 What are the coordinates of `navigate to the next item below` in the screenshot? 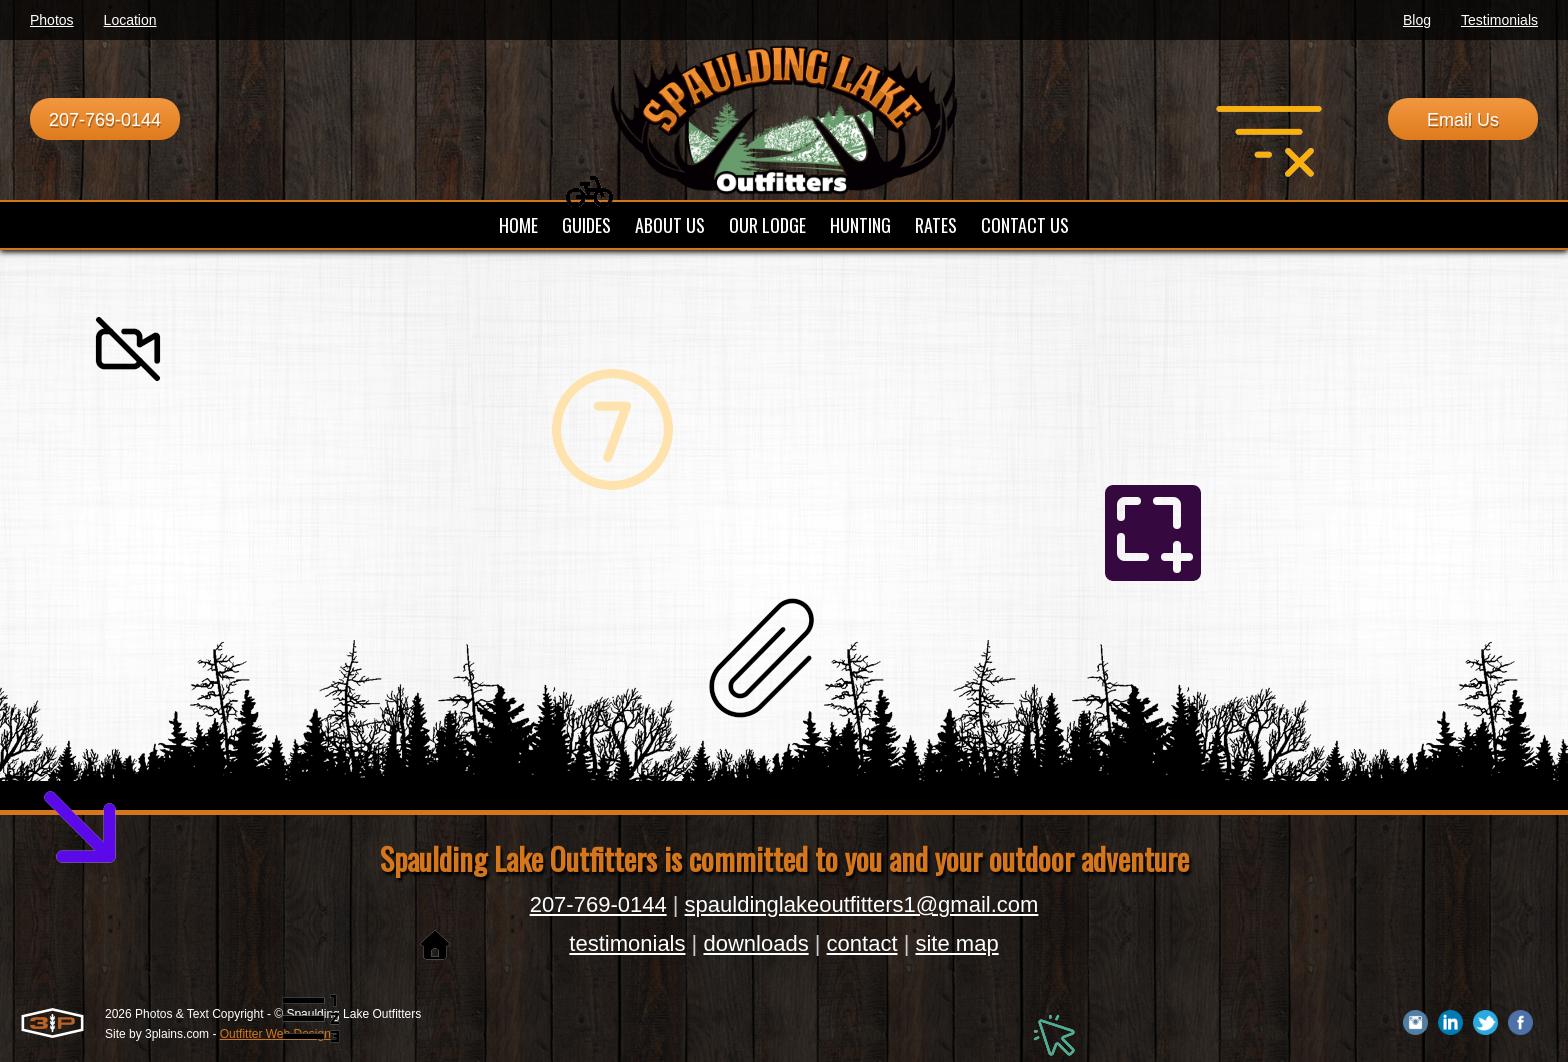 It's located at (80, 827).